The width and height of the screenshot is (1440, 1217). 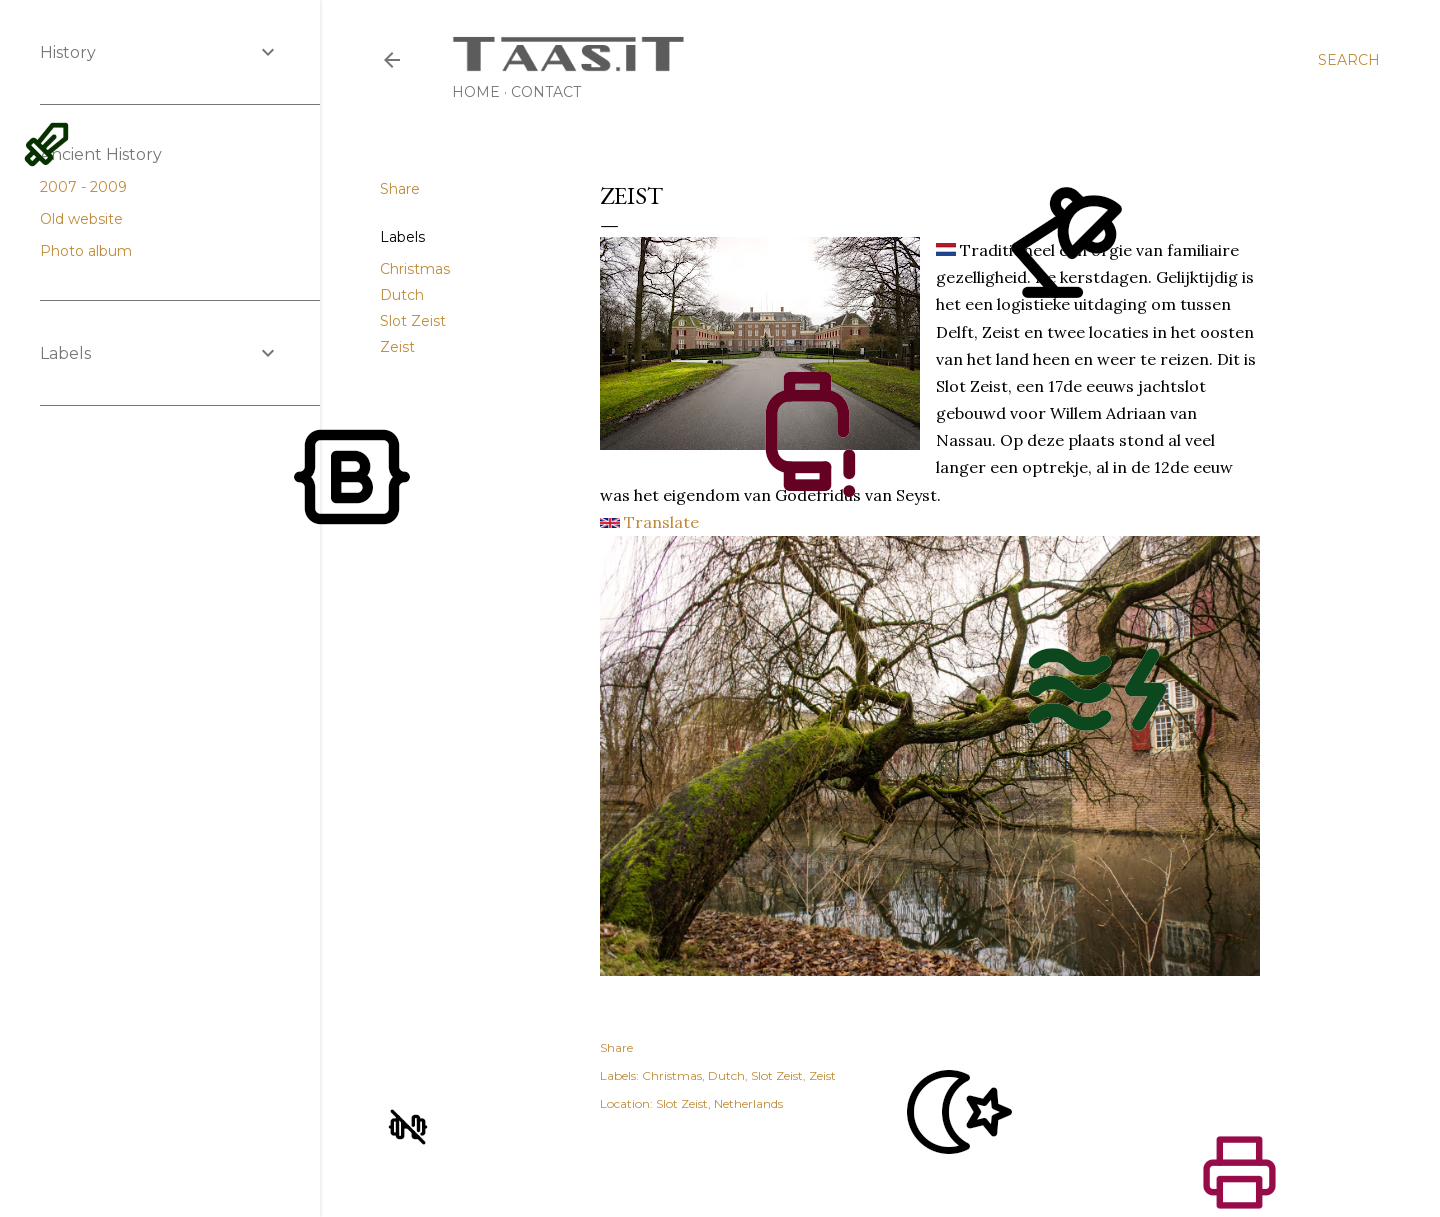 I want to click on toggle desk lamp or reading light, so click(x=1066, y=242).